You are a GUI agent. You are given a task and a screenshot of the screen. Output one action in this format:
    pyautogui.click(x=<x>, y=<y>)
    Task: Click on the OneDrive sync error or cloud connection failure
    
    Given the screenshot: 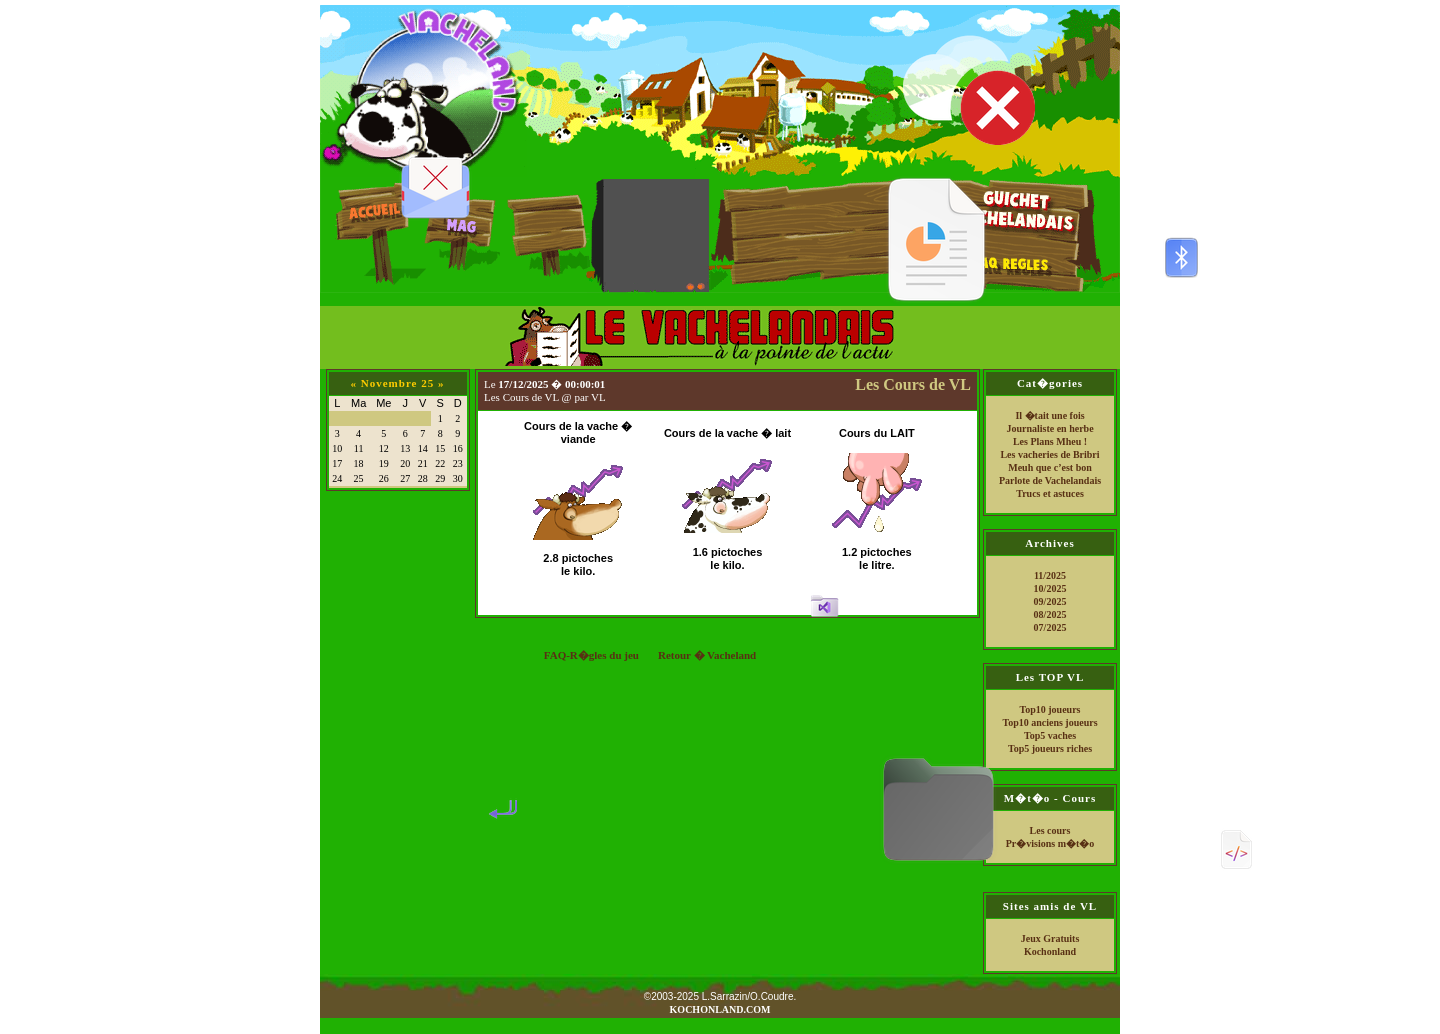 What is the action you would take?
    pyautogui.click(x=969, y=79)
    